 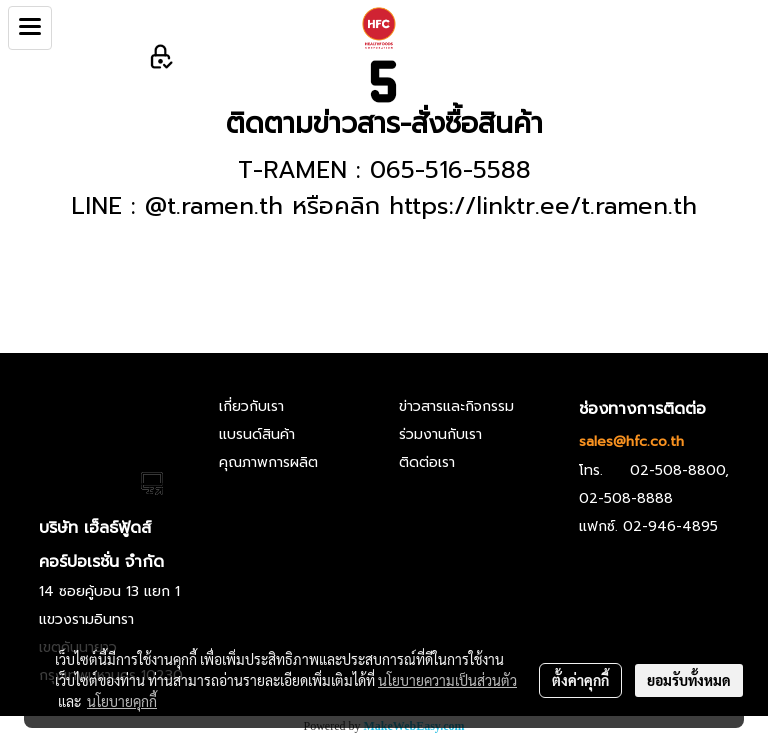 I want to click on indicates step 5 in a multi-step process, so click(x=383, y=81).